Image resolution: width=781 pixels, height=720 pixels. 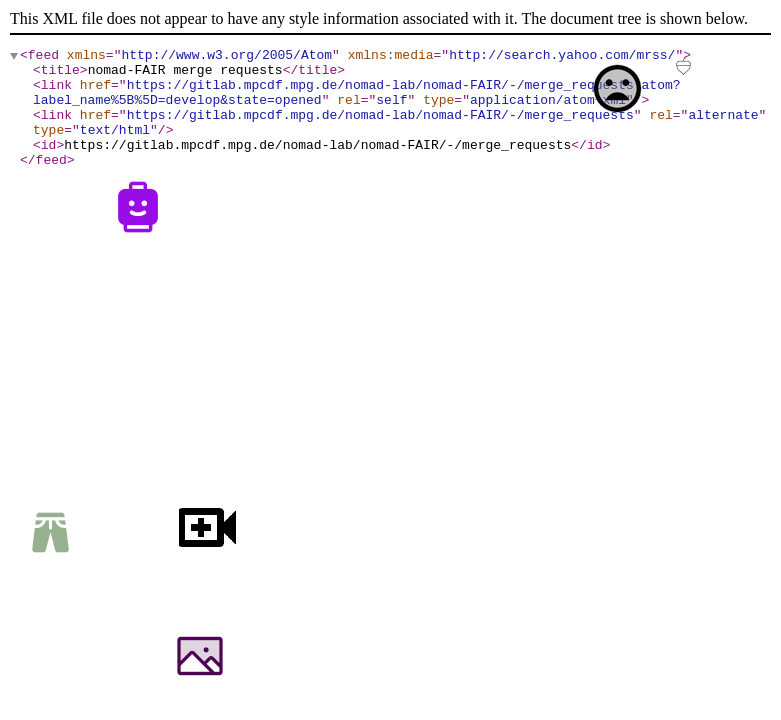 I want to click on indicate a negative reaction or dislike, so click(x=617, y=88).